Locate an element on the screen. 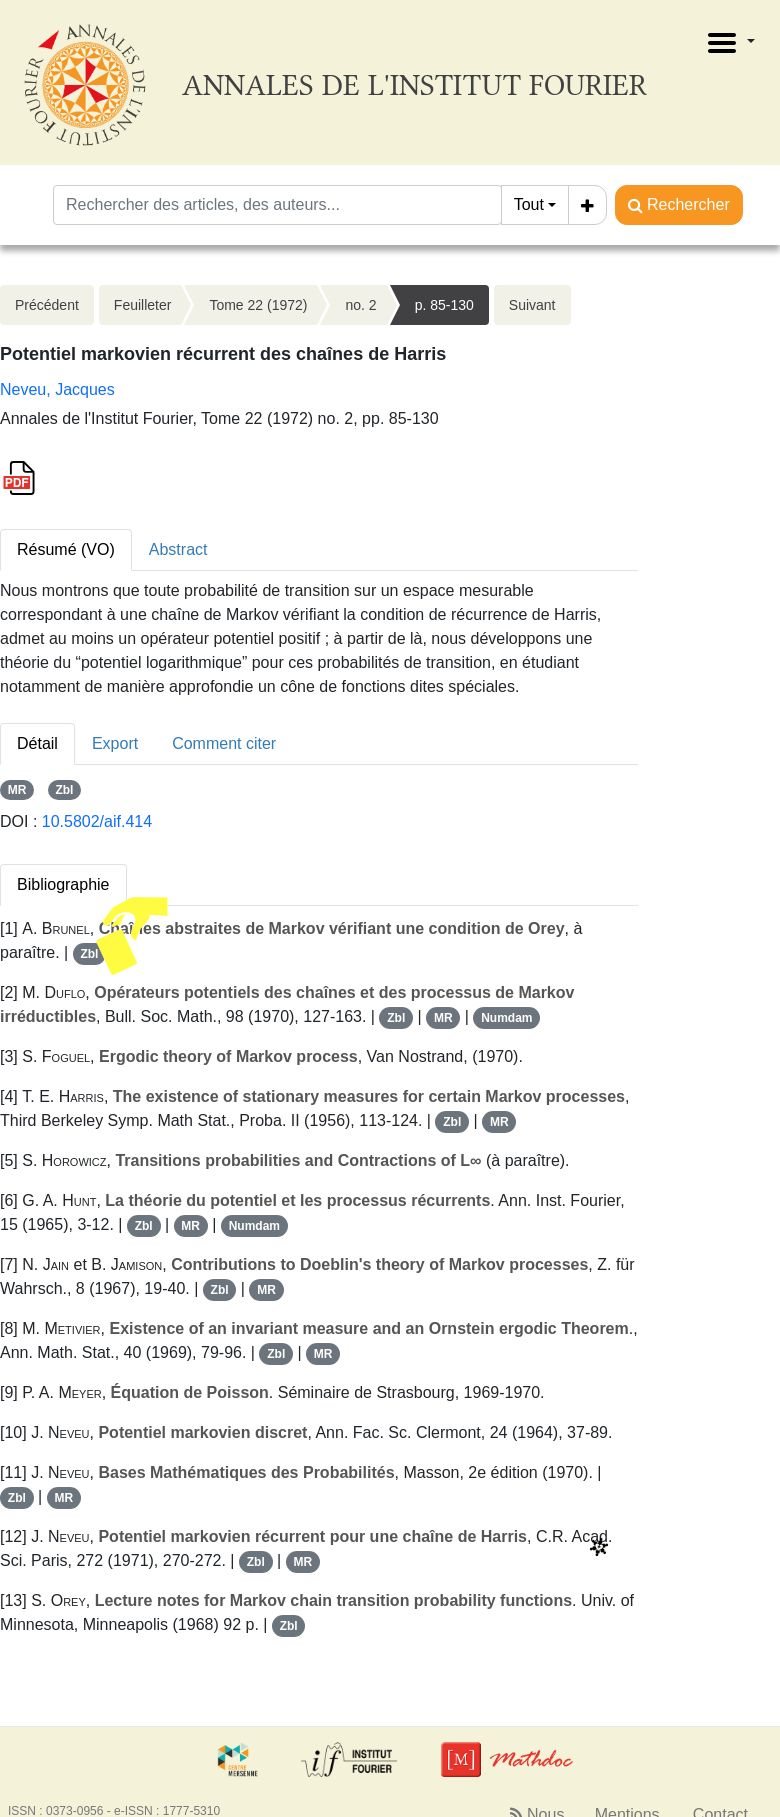 The width and height of the screenshot is (780, 1817). play a card from your hand is located at coordinates (132, 936).